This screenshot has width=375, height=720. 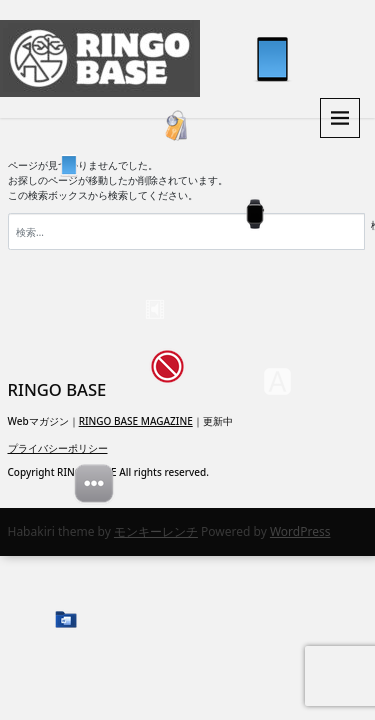 I want to click on apple watch series 8 device icon, so click(x=255, y=214).